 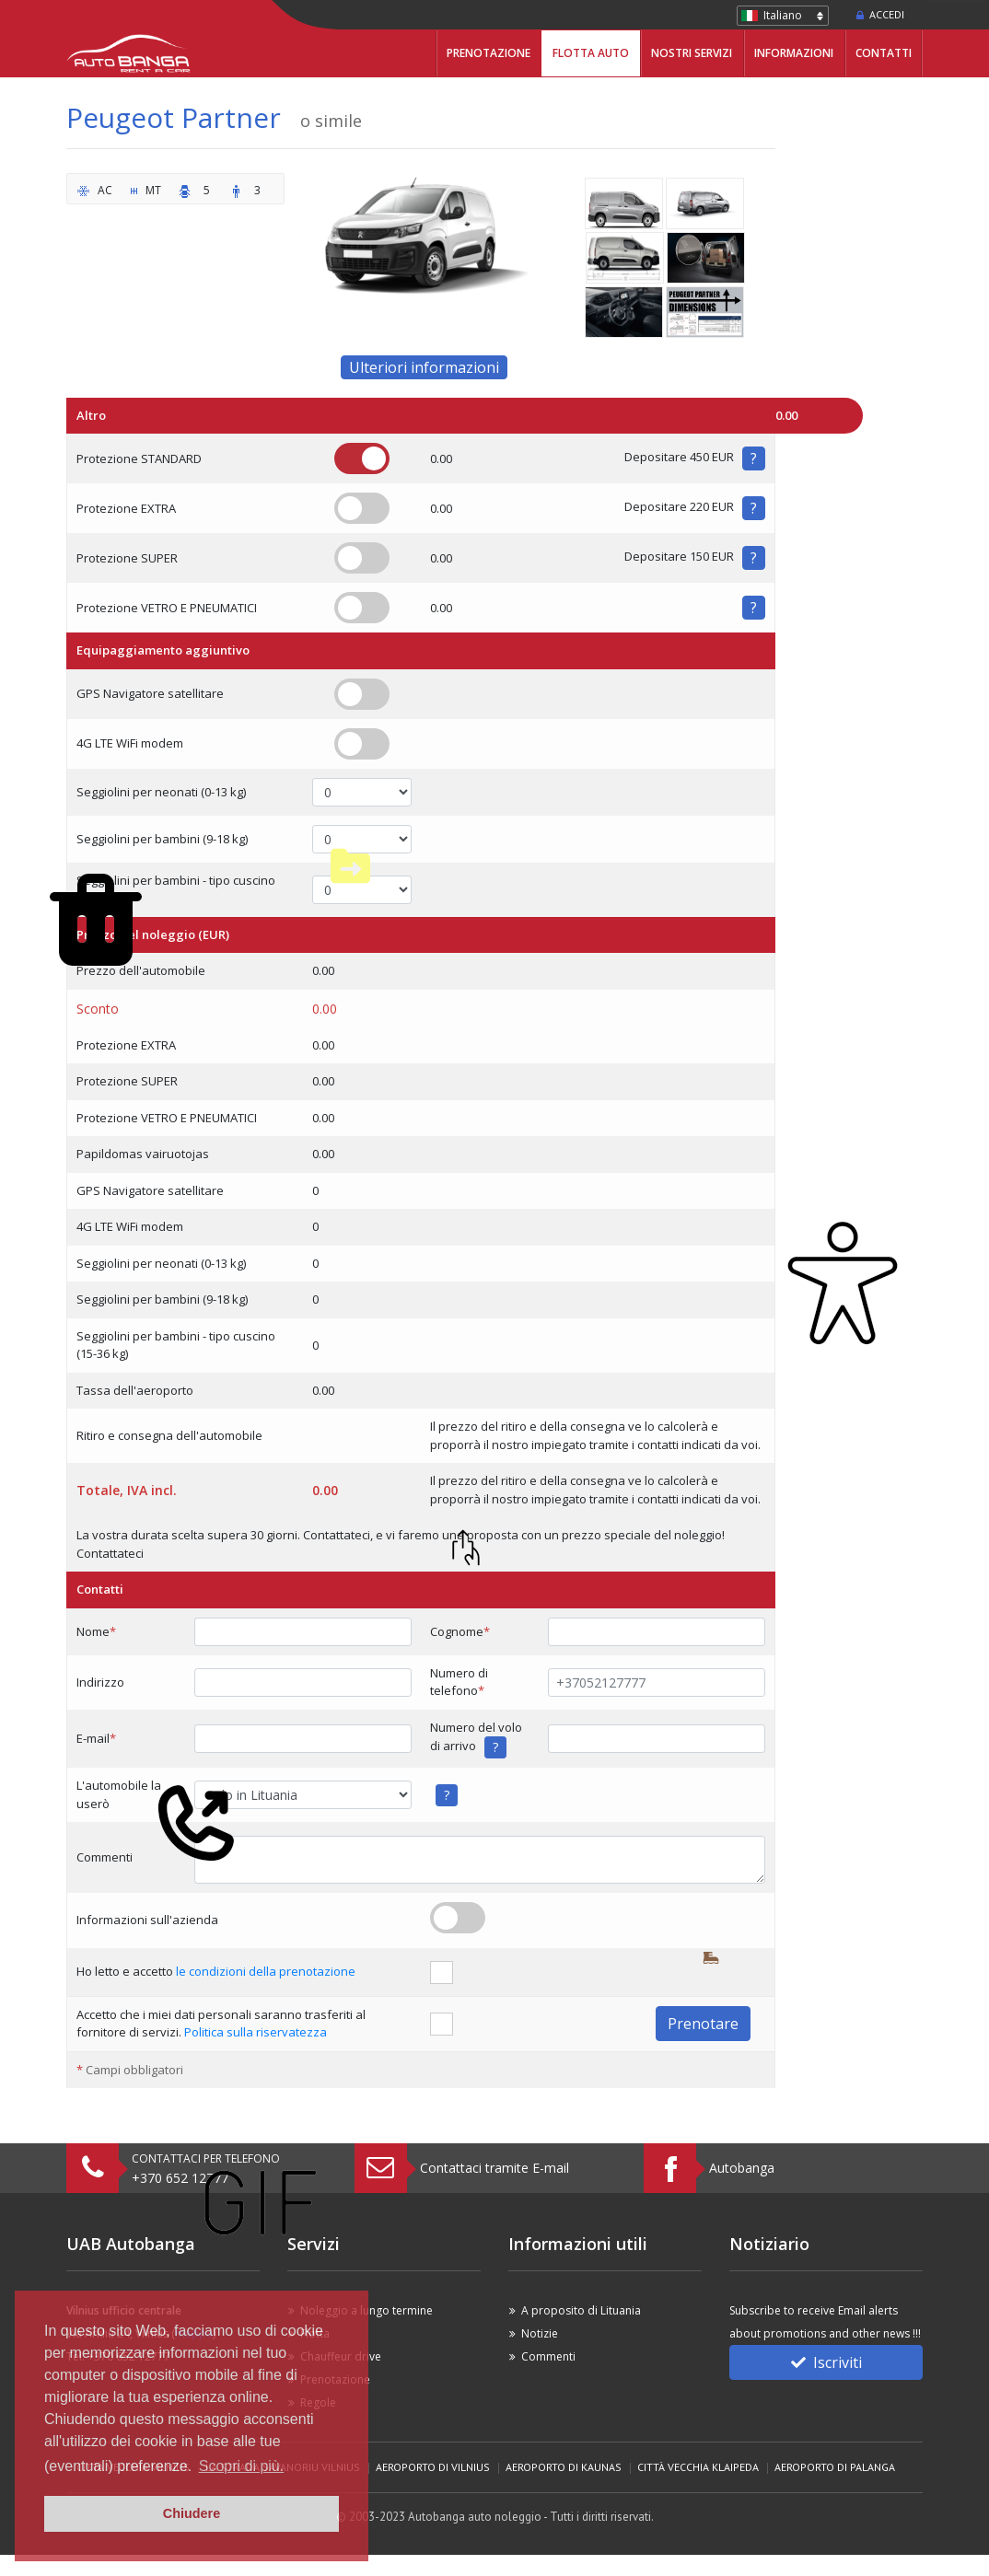 What do you see at coordinates (843, 1285) in the screenshot?
I see `accessibility settings or features` at bounding box center [843, 1285].